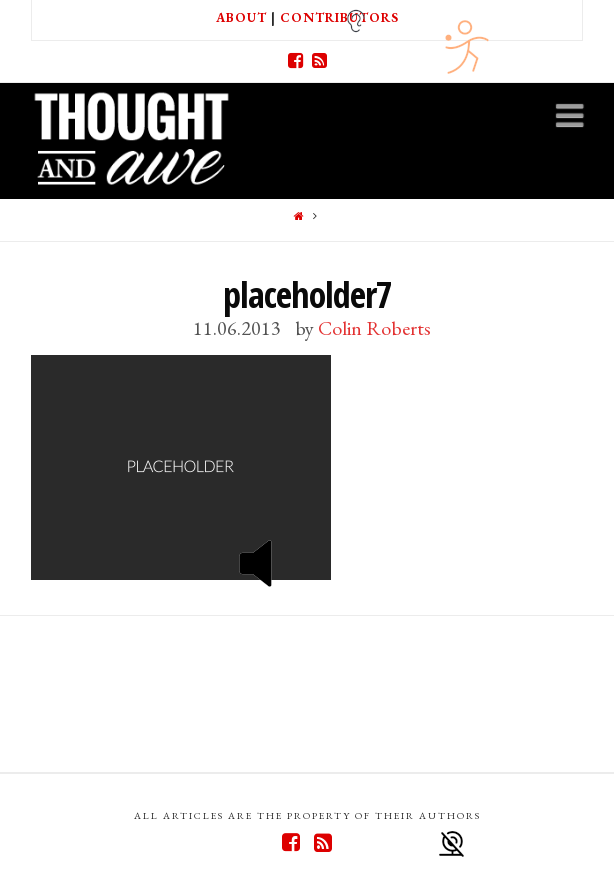 The width and height of the screenshot is (614, 887). Describe the element at coordinates (356, 21) in the screenshot. I see `access audio or hearing settings` at that location.